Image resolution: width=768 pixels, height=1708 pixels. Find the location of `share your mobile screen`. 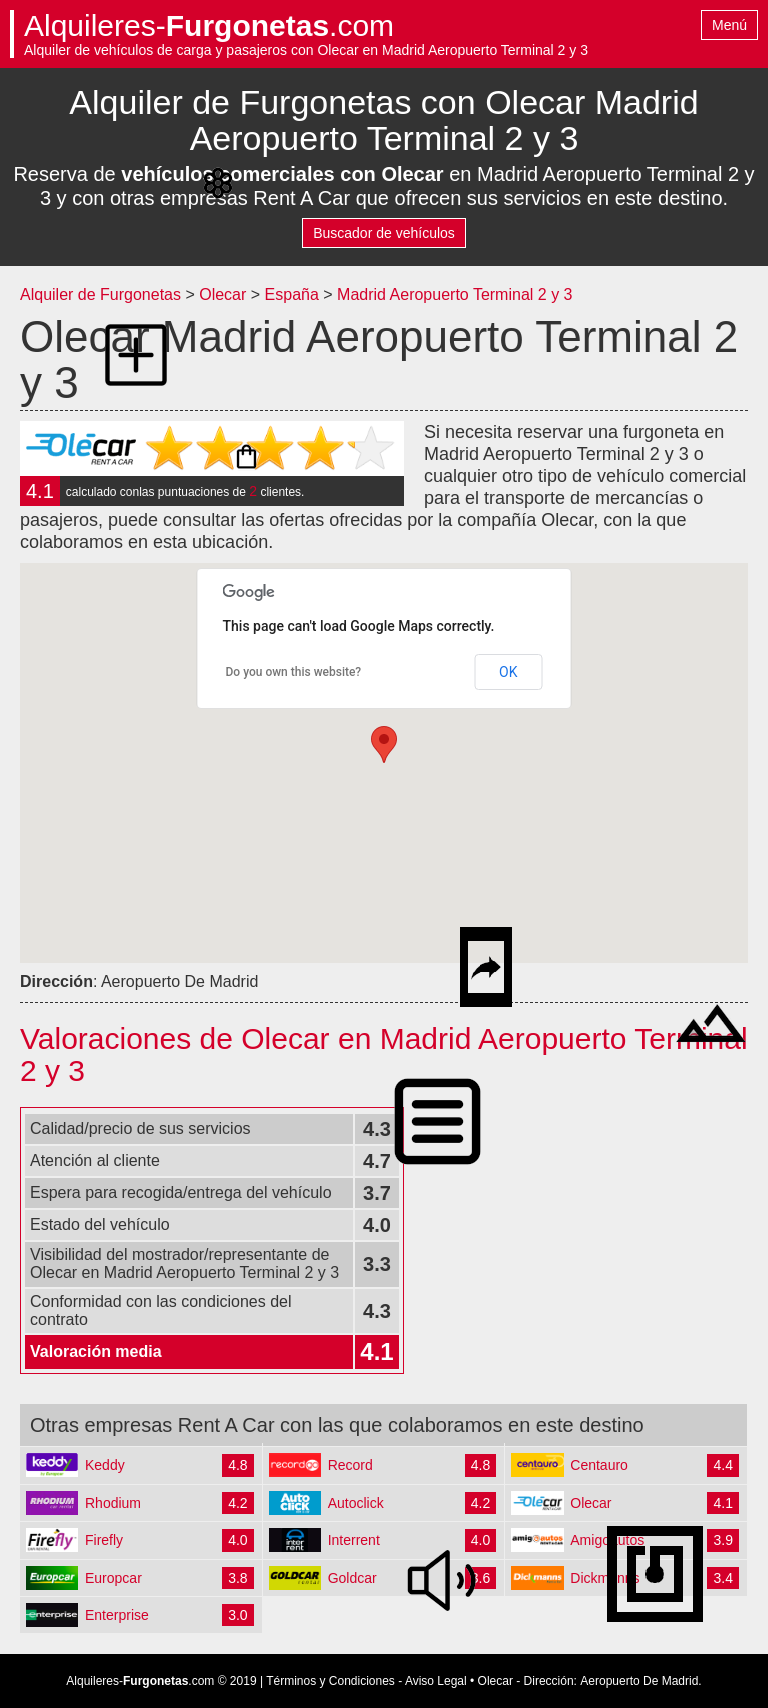

share your mobile screen is located at coordinates (486, 967).